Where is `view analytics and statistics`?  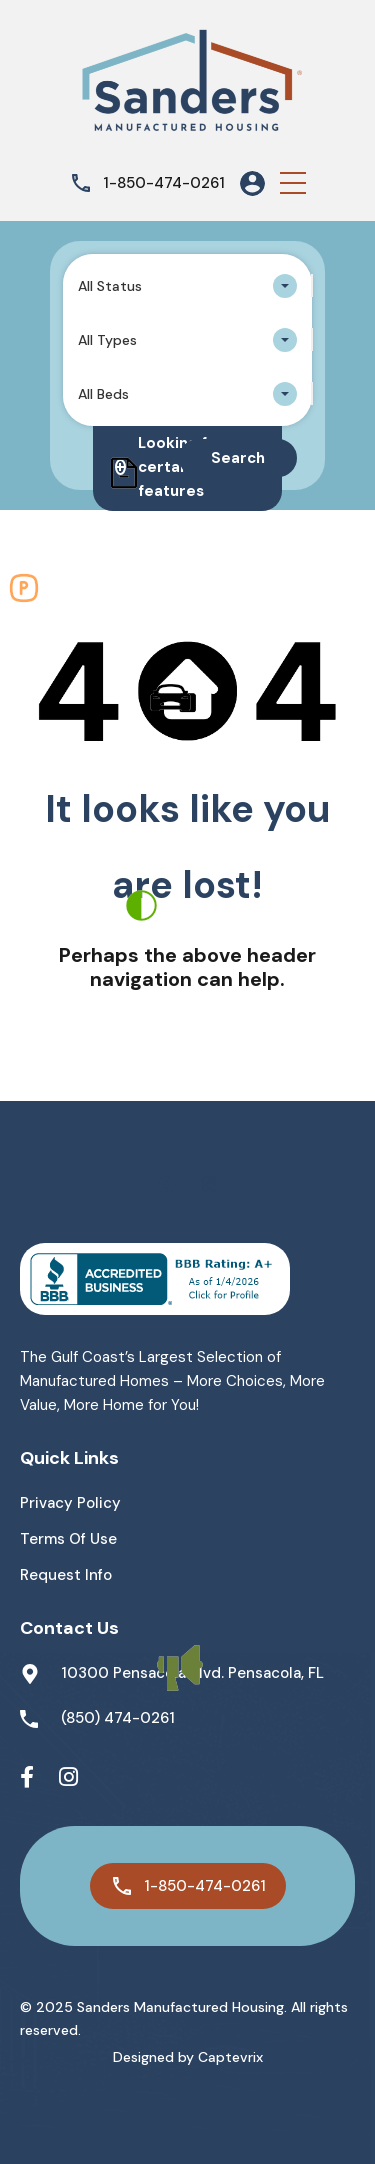 view analytics and statistics is located at coordinates (137, 411).